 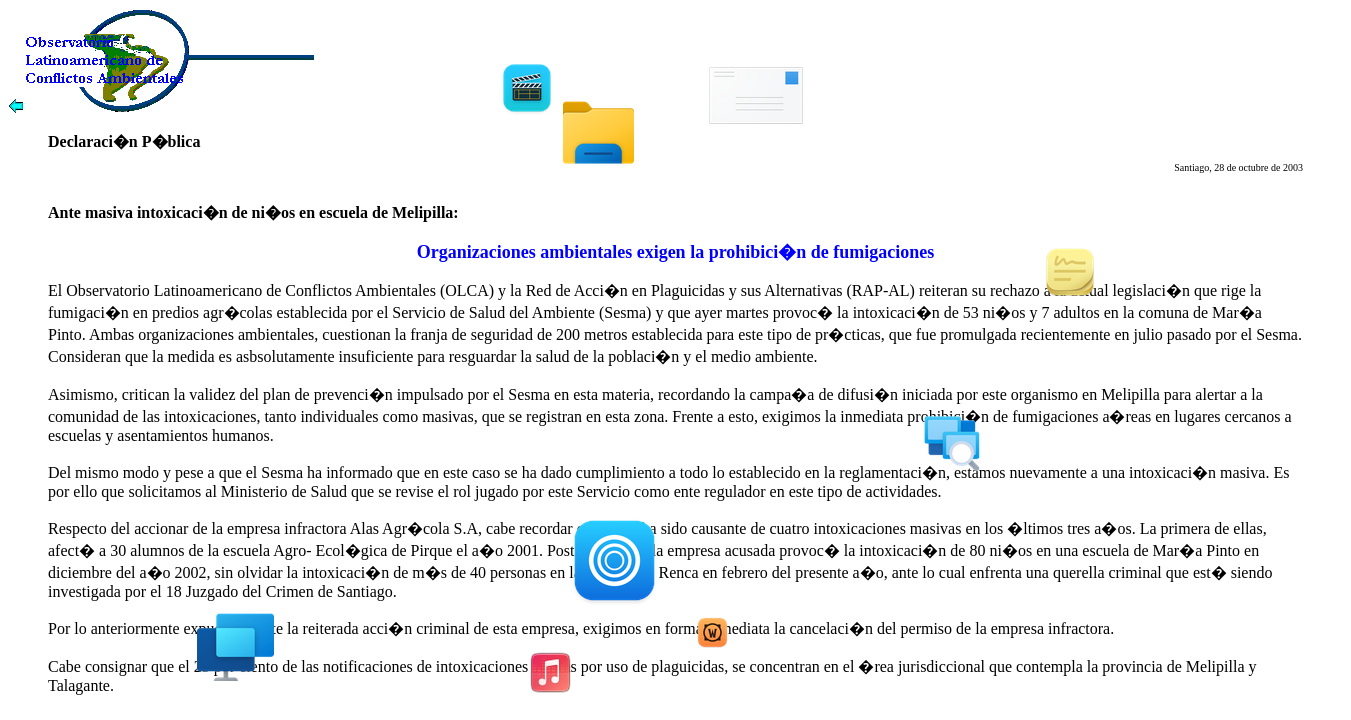 What do you see at coordinates (527, 88) in the screenshot?
I see `open losslesscut video editing app` at bounding box center [527, 88].